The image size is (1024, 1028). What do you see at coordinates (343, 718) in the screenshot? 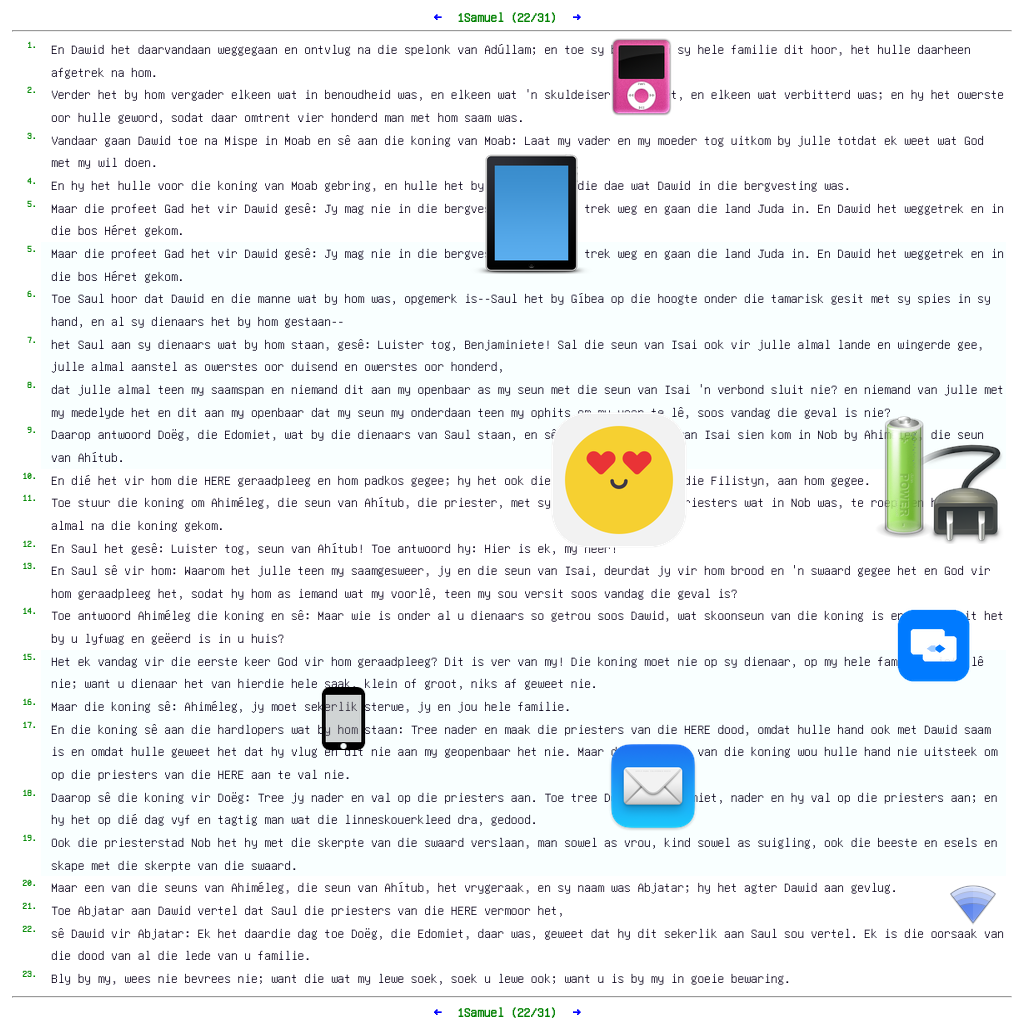
I see `view connected iPad Air device` at bounding box center [343, 718].